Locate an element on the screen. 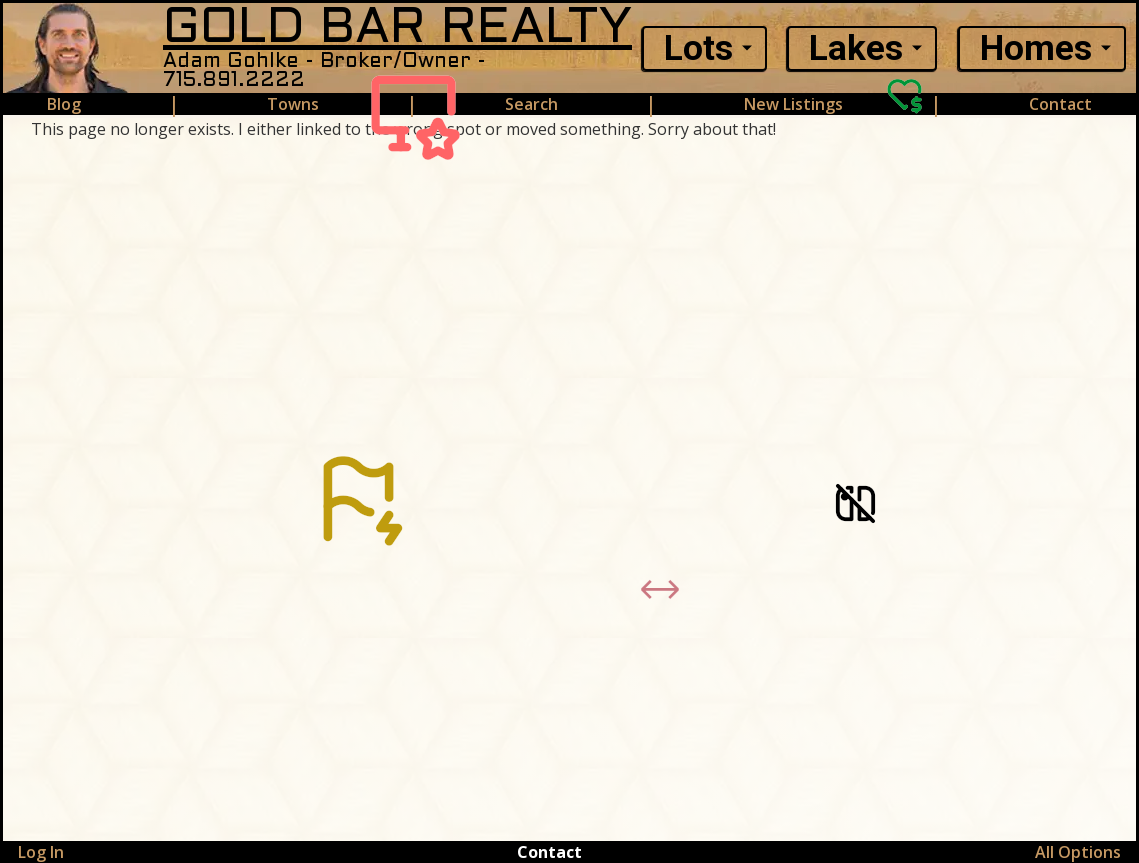  mark desktop as favorite is located at coordinates (413, 113).